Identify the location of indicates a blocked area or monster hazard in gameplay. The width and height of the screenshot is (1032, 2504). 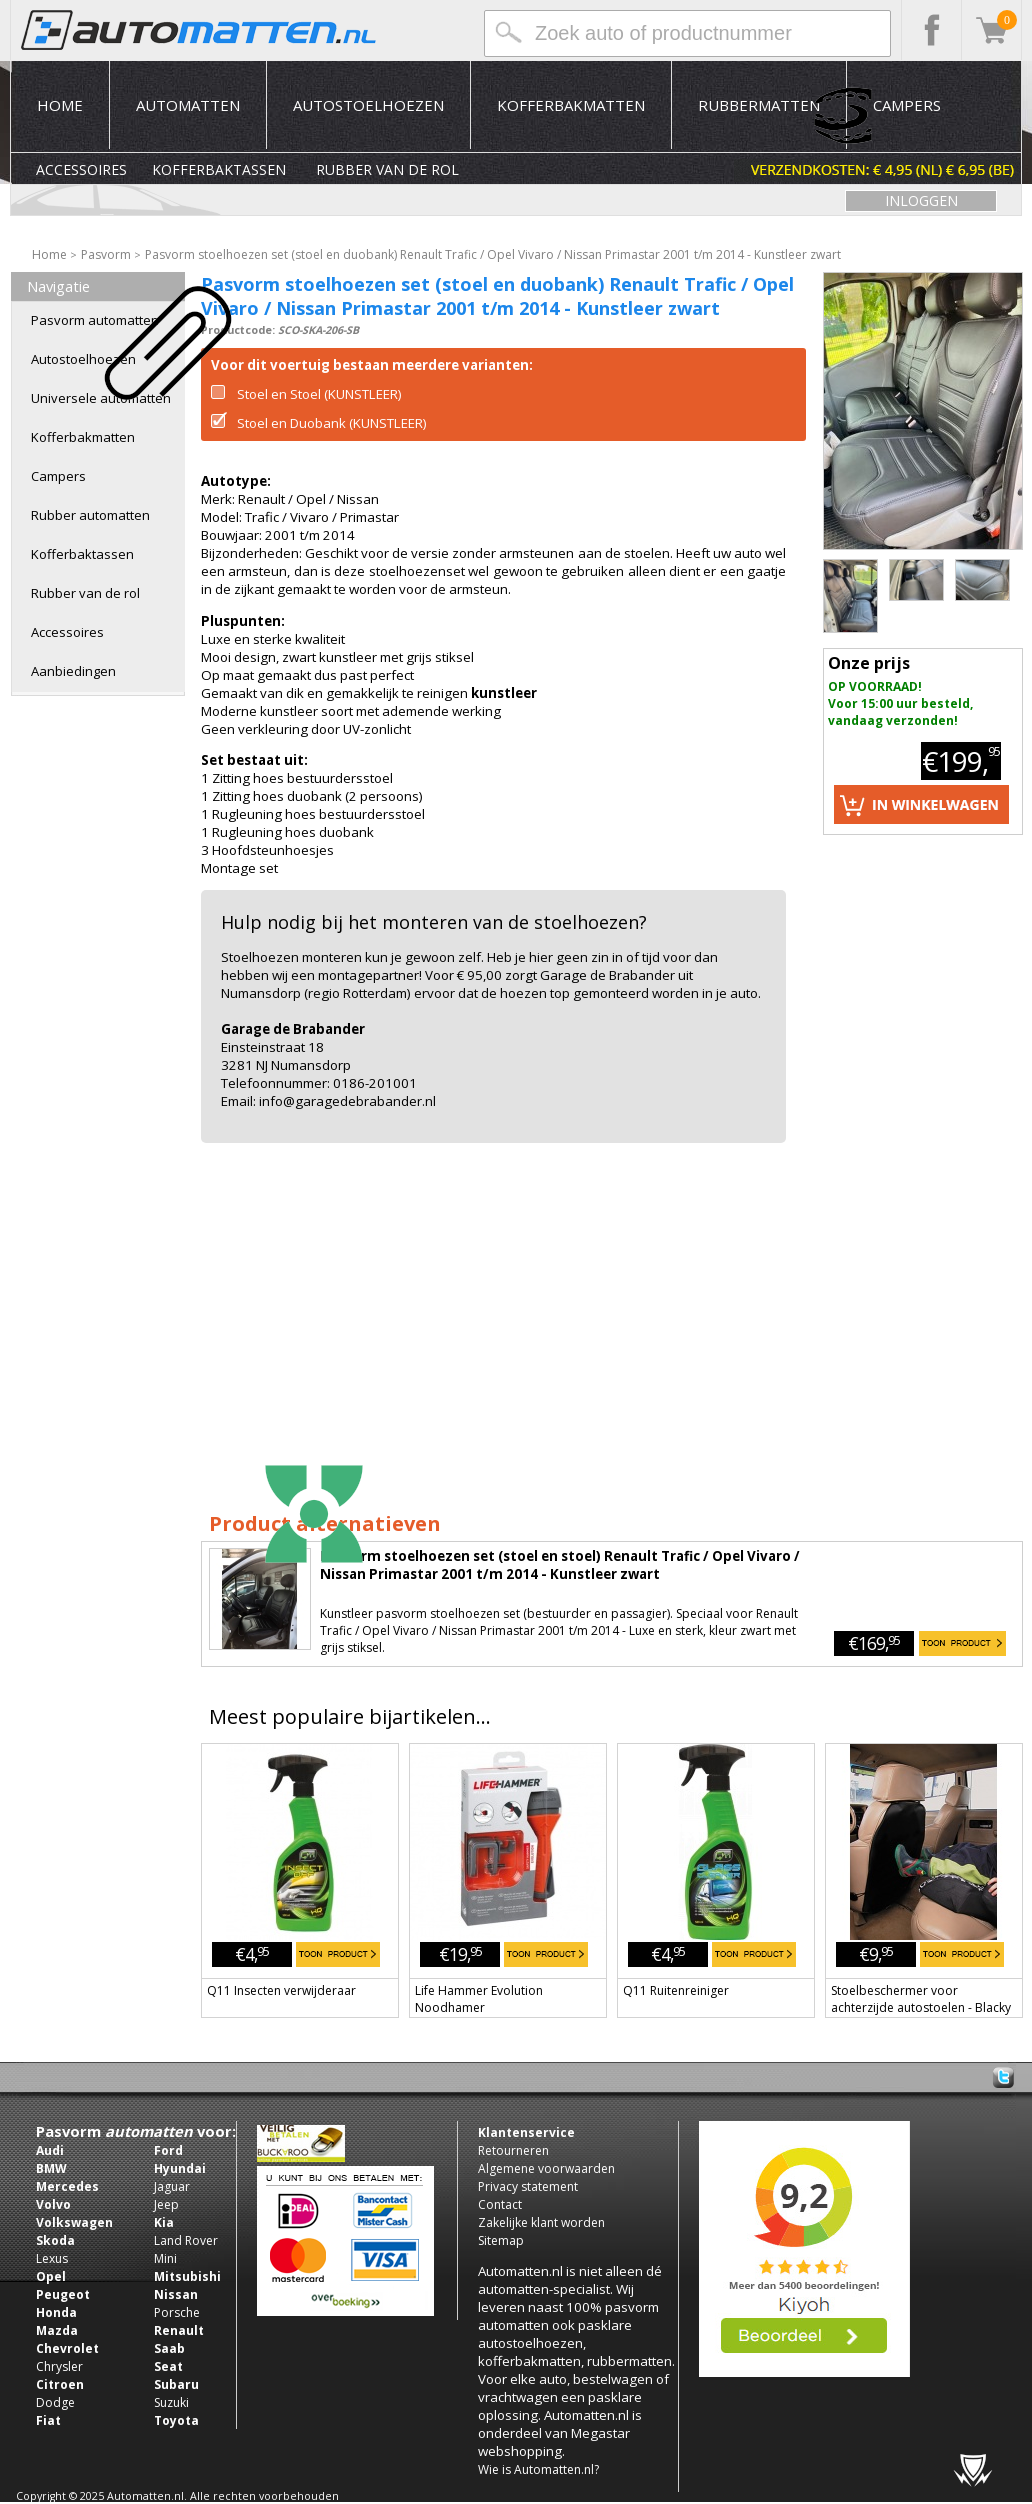
(843, 116).